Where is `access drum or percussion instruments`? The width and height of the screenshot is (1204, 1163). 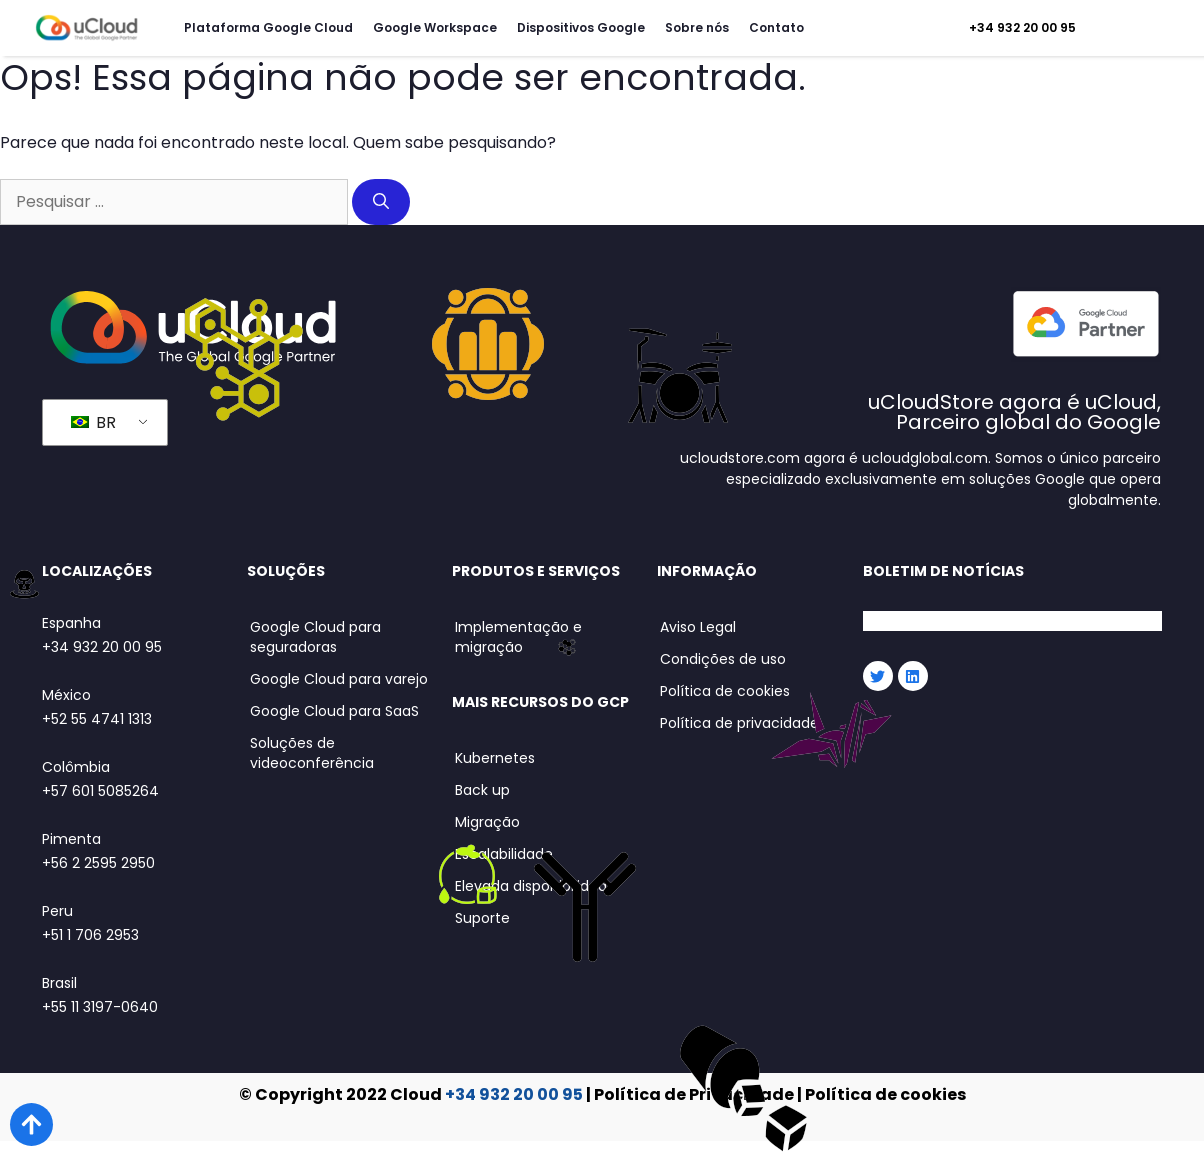 access drum or percussion instruments is located at coordinates (680, 372).